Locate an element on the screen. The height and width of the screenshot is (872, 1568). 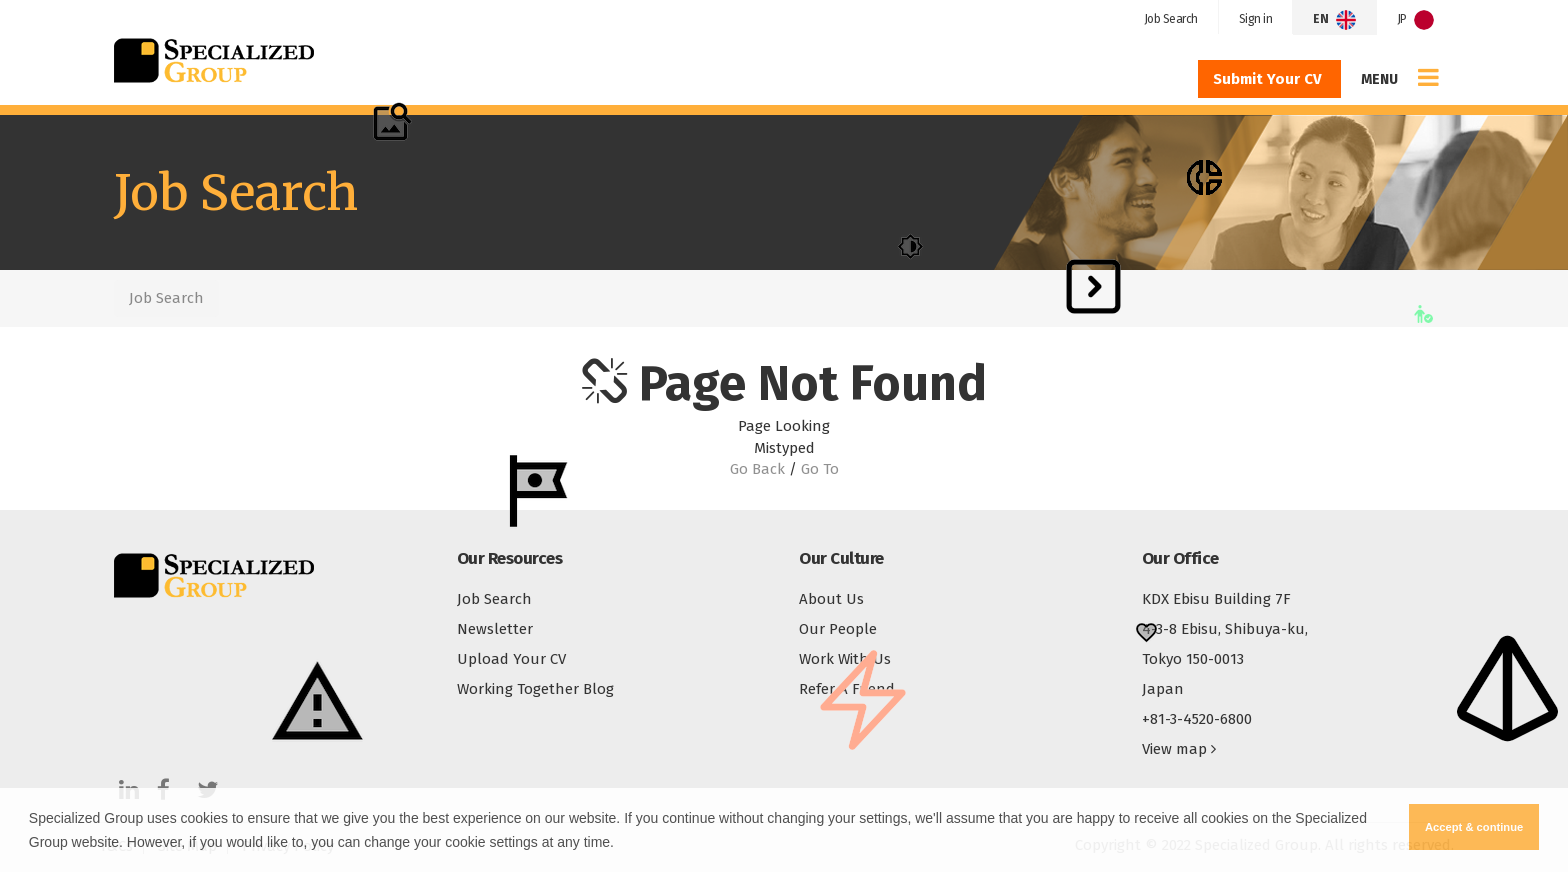
search for images or photos is located at coordinates (392, 121).